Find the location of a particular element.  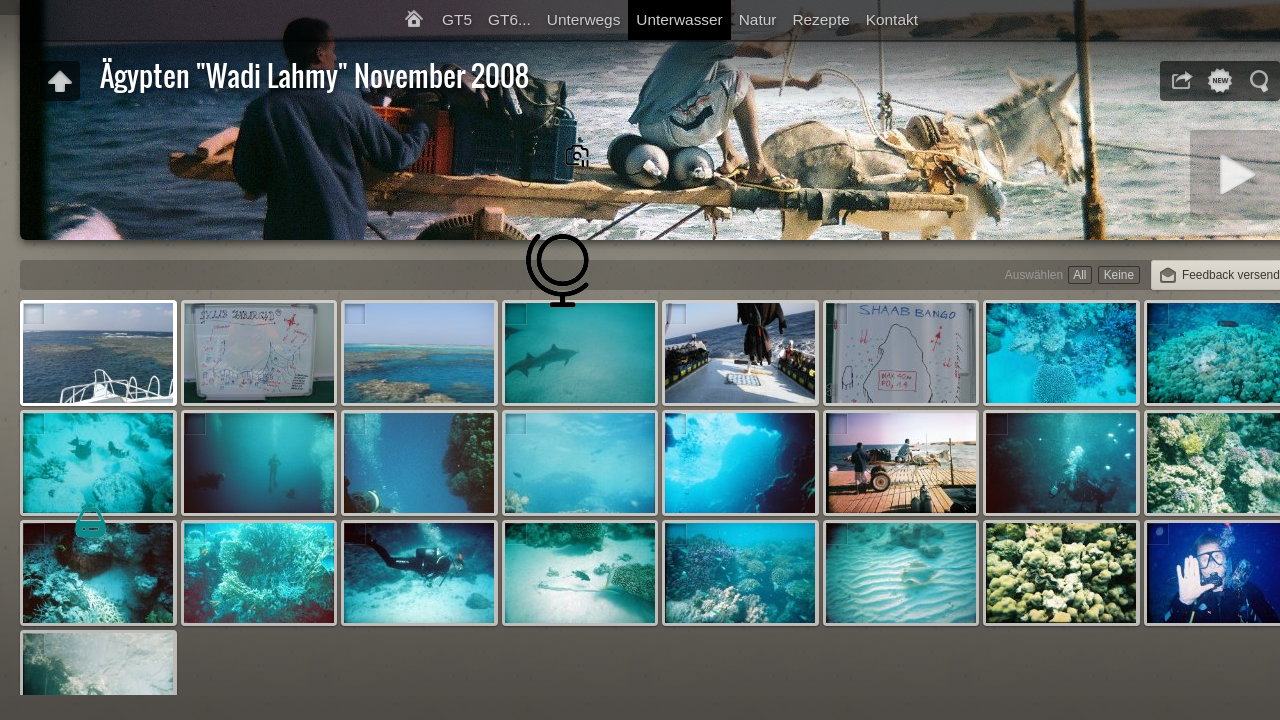

access local storage or hard drive is located at coordinates (90, 522).